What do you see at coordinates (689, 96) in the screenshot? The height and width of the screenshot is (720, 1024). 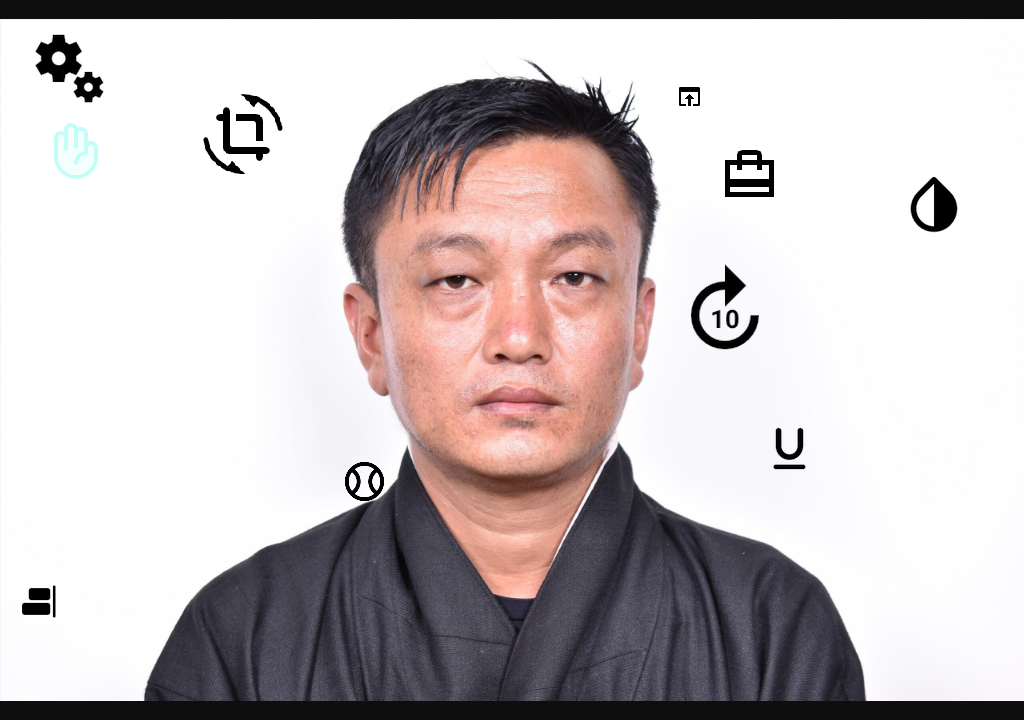 I see `open link in browser` at bounding box center [689, 96].